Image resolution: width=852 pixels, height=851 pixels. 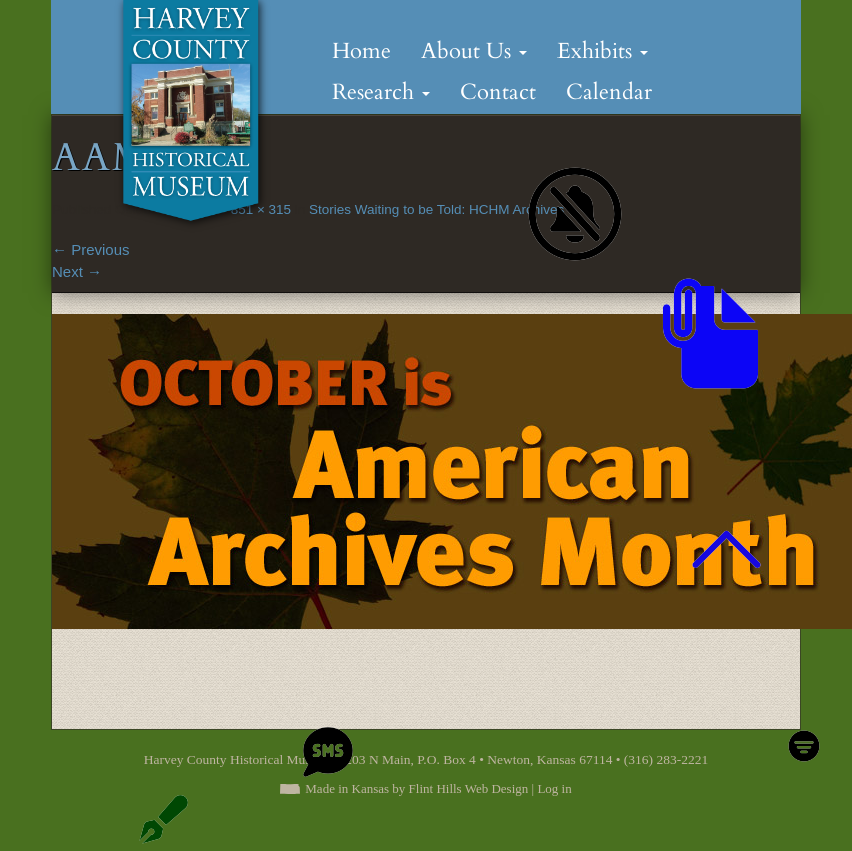 I want to click on mute notifications, so click(x=575, y=214).